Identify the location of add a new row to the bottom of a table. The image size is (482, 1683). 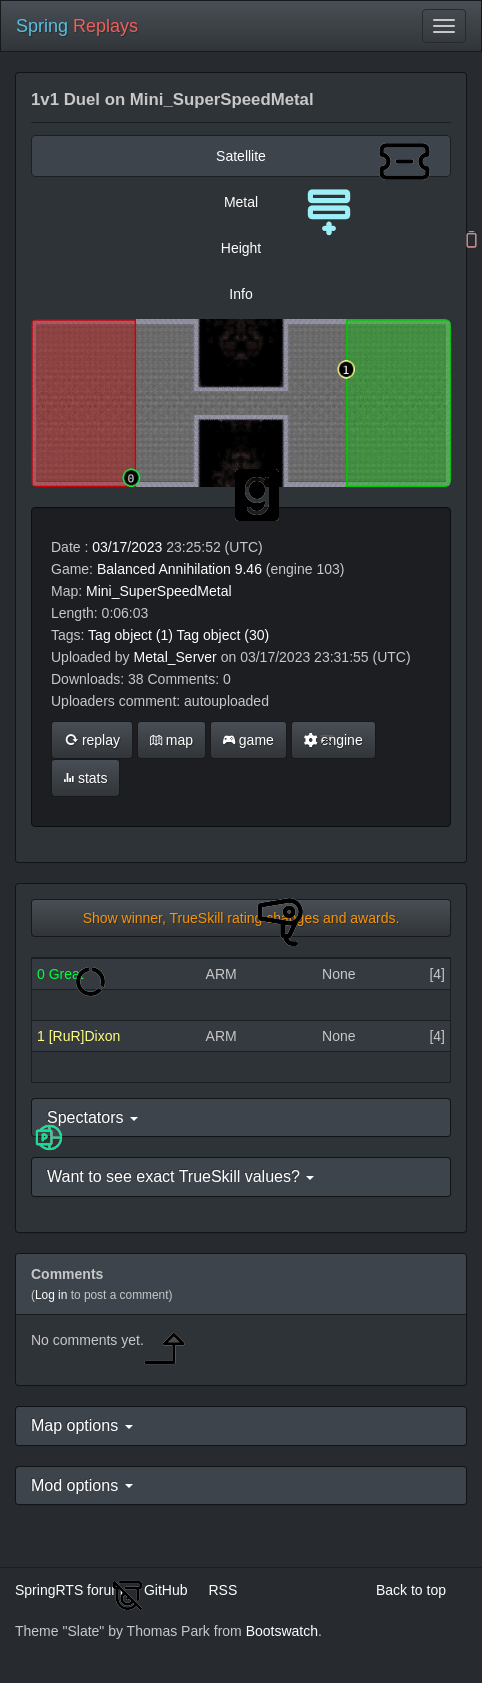
(329, 209).